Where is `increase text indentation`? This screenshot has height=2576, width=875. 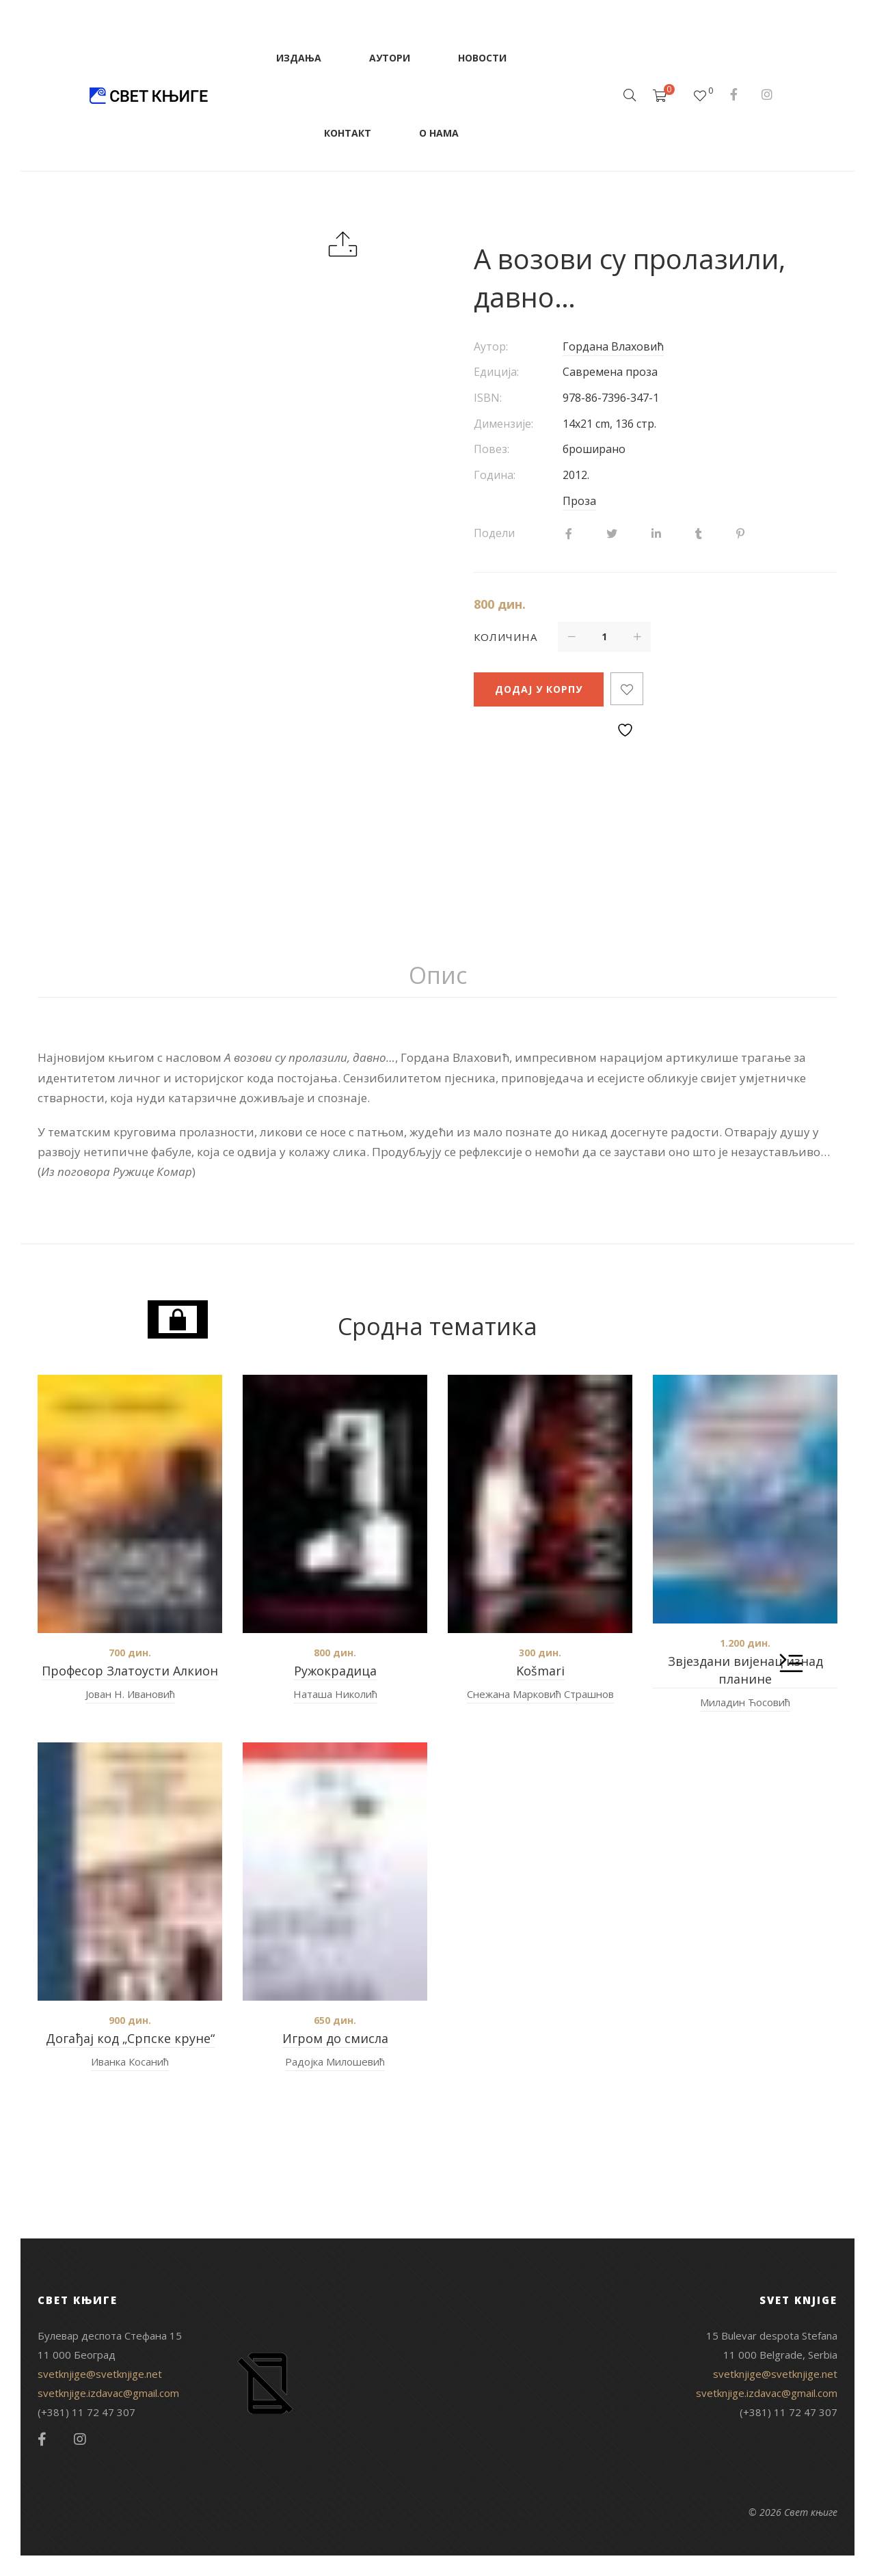
increase text indentation is located at coordinates (791, 1663).